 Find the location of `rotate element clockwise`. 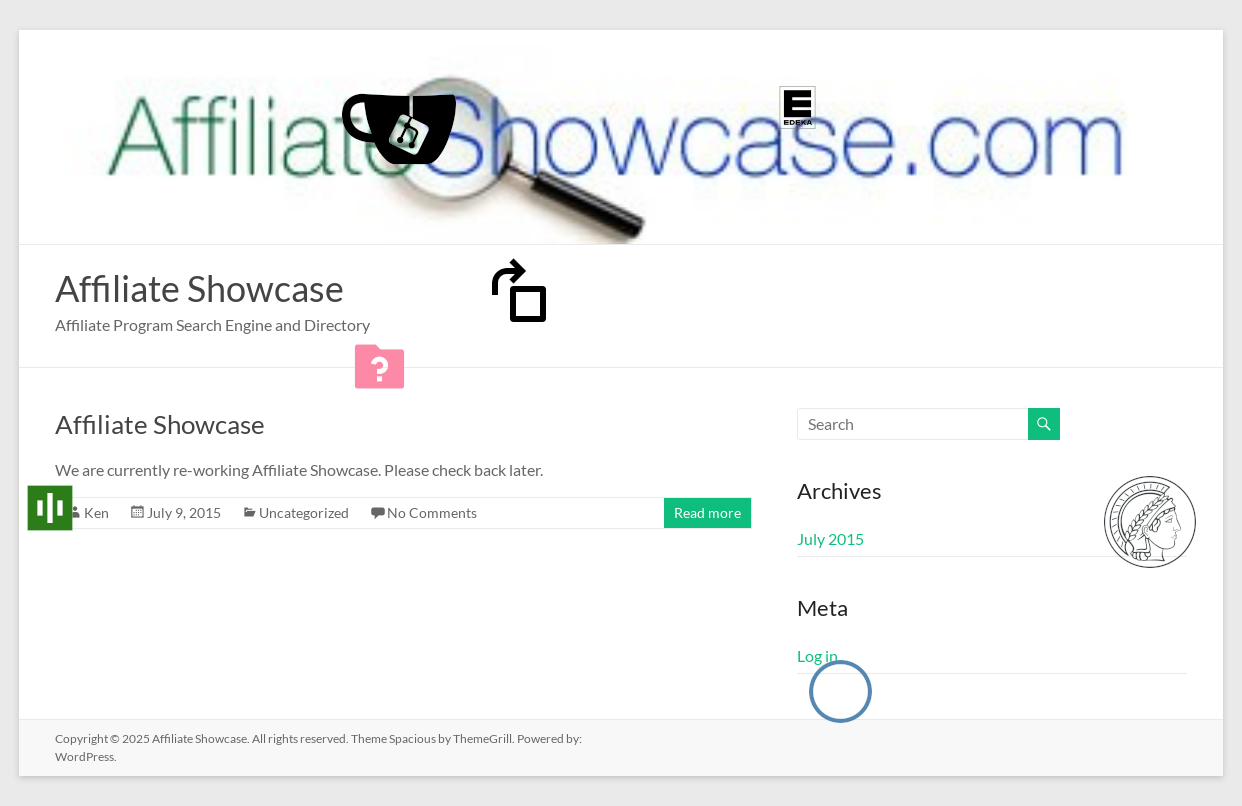

rotate element clockwise is located at coordinates (519, 292).